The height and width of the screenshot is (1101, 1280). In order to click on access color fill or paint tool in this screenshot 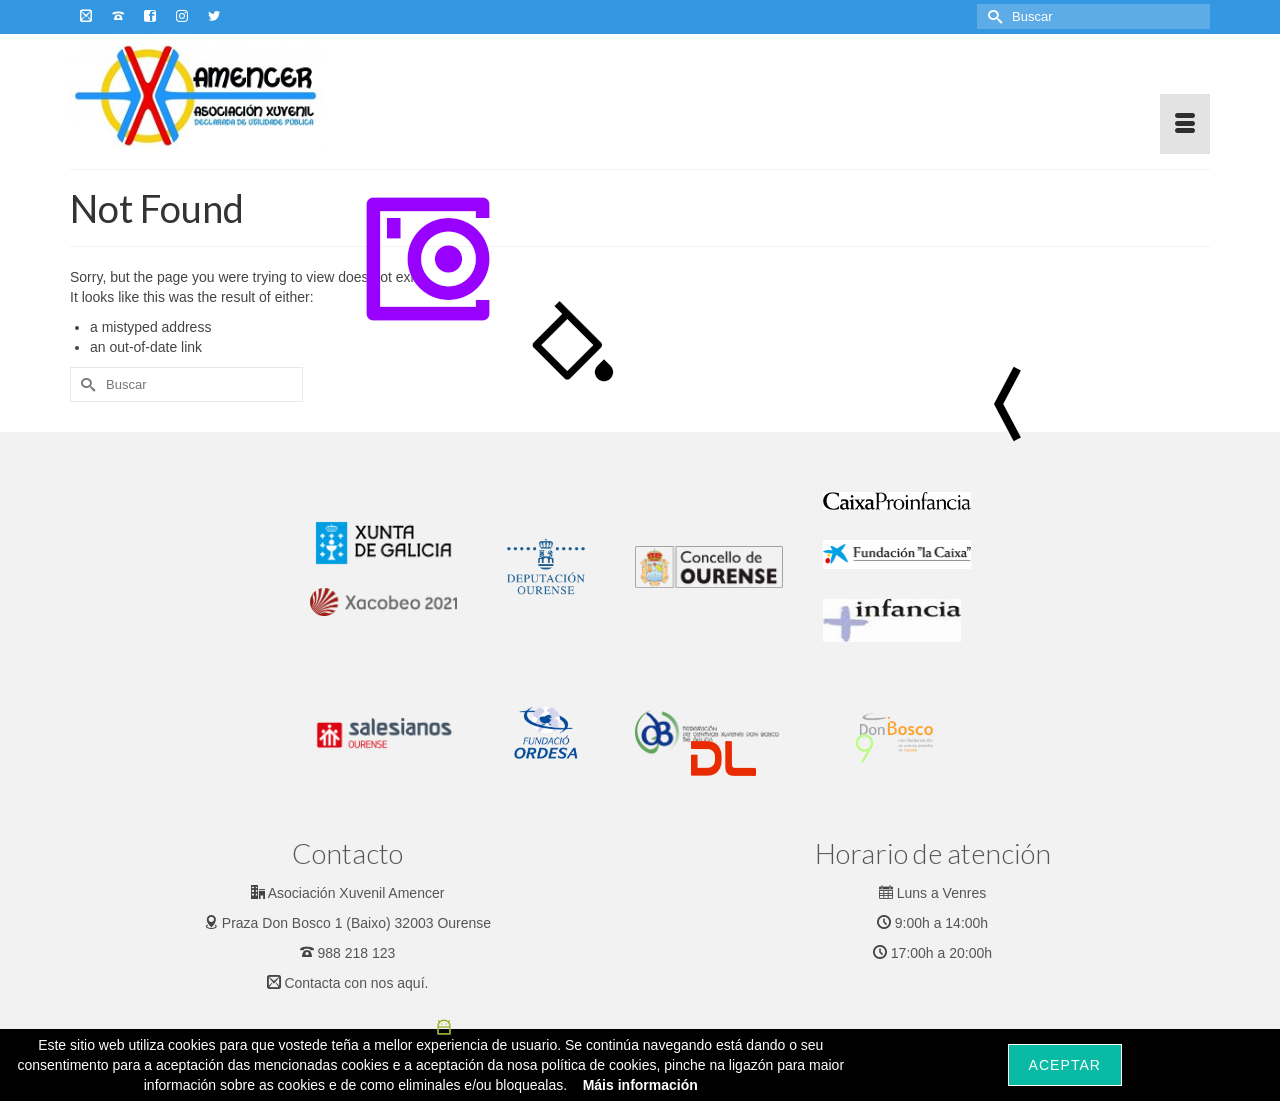, I will do `click(571, 341)`.